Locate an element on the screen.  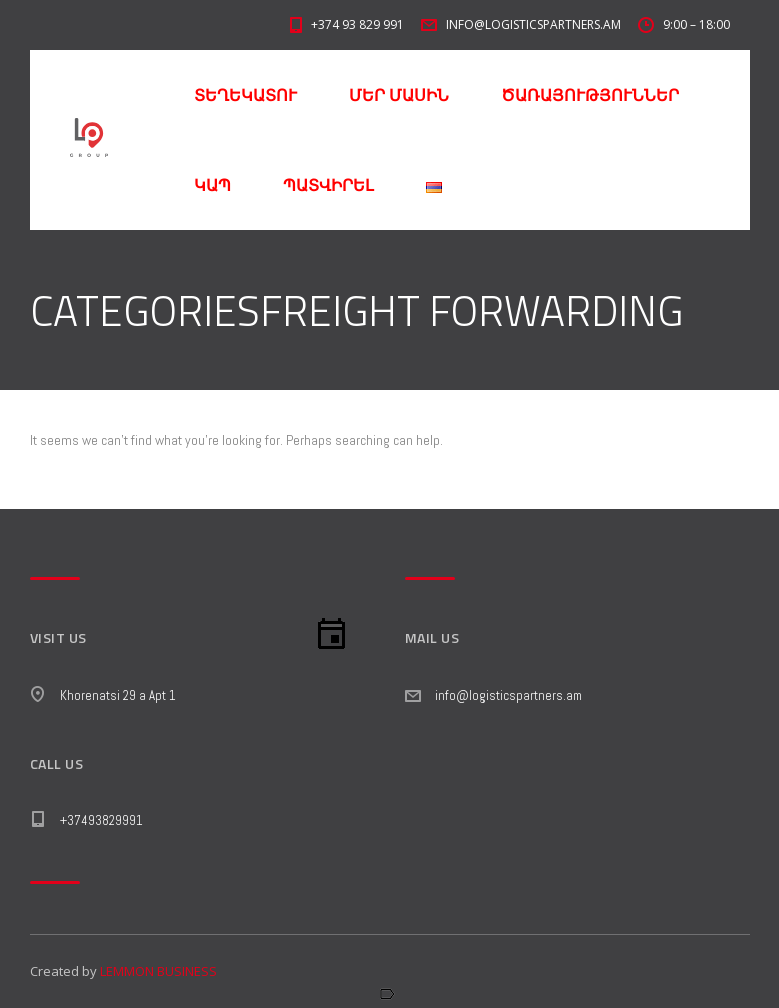
add a label or tag to an item is located at coordinates (387, 994).